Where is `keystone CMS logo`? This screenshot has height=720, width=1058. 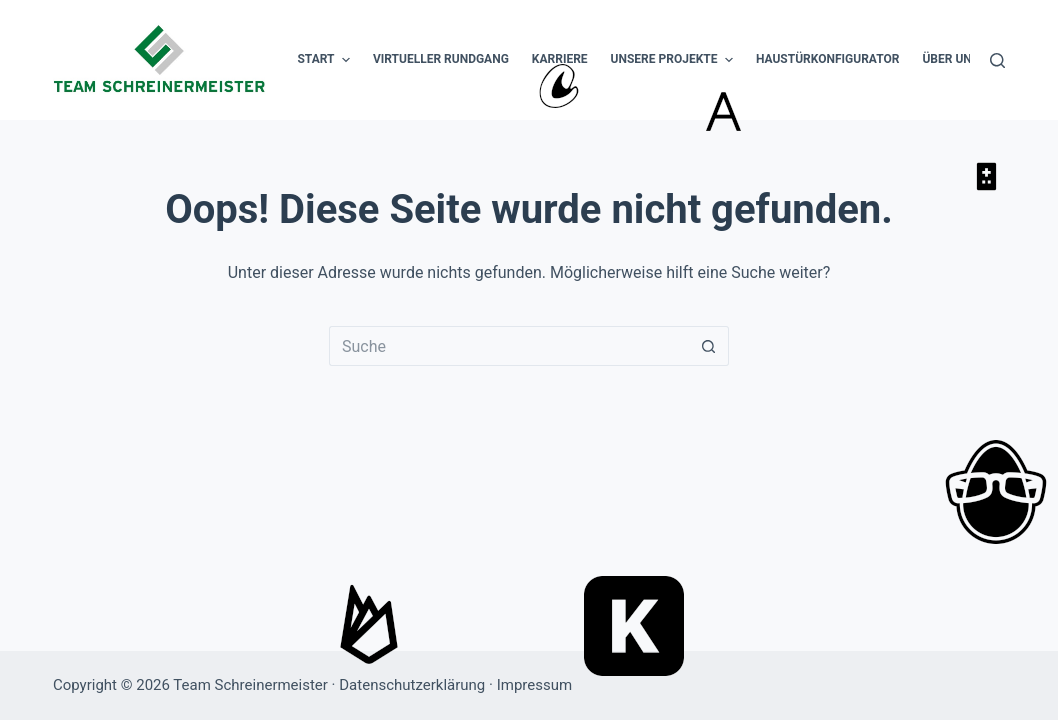
keystone CMS logo is located at coordinates (634, 626).